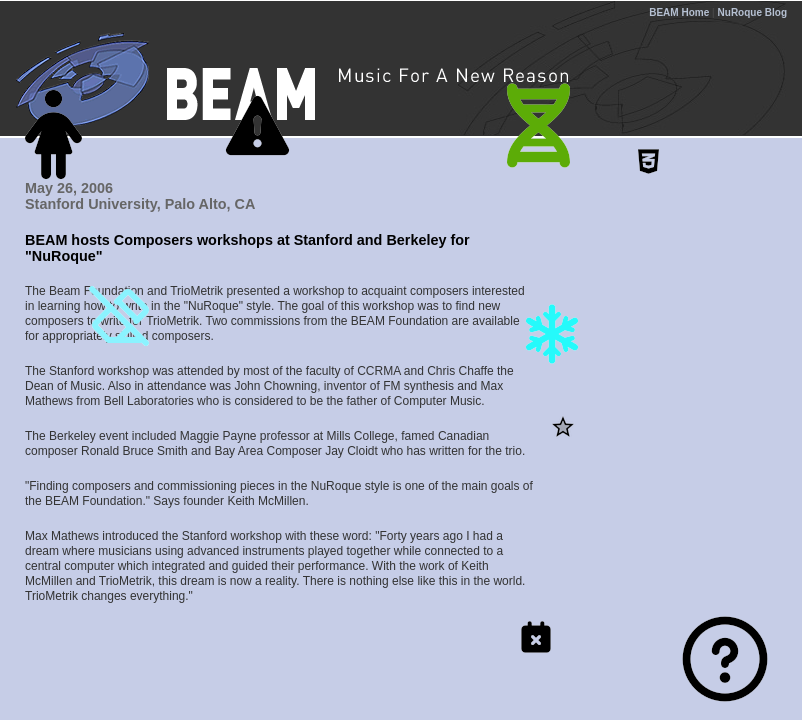  What do you see at coordinates (725, 659) in the screenshot?
I see `access help or support information` at bounding box center [725, 659].